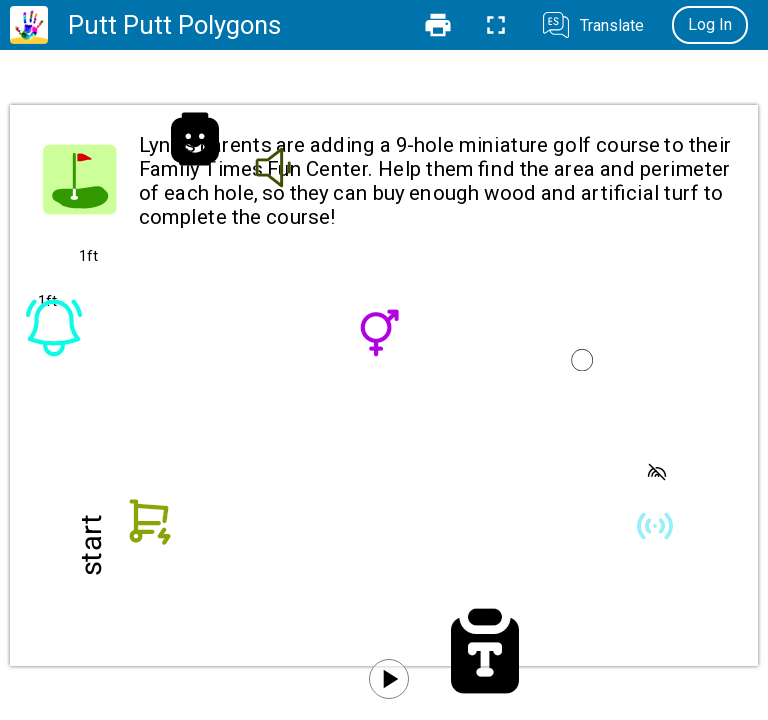  What do you see at coordinates (485, 651) in the screenshot?
I see `access copied text formatting options` at bounding box center [485, 651].